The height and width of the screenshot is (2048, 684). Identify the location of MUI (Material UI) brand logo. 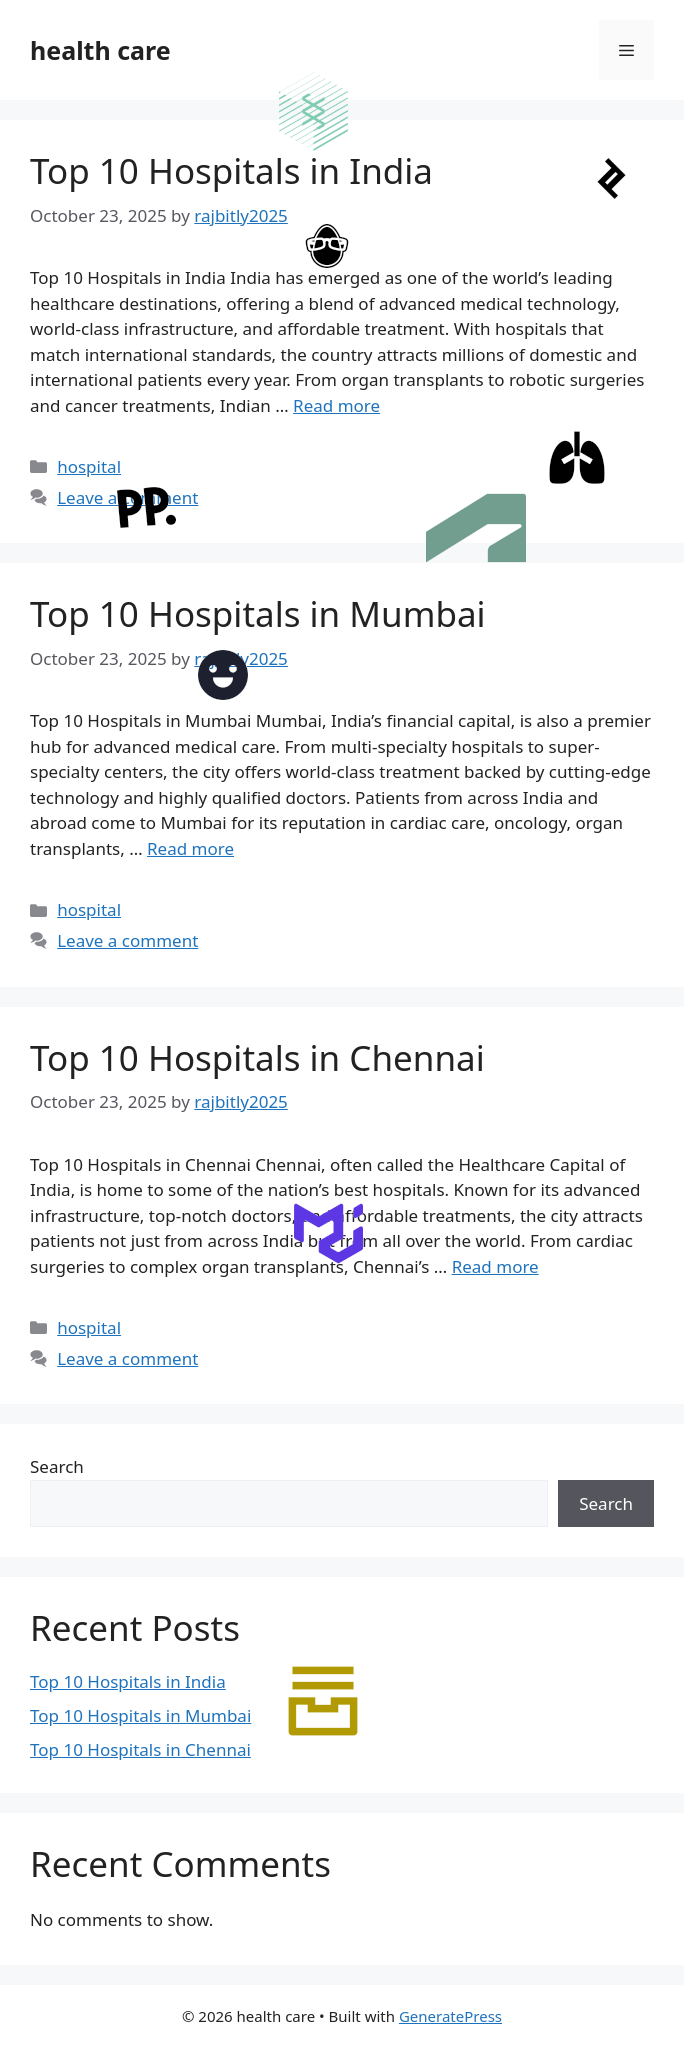
(328, 1233).